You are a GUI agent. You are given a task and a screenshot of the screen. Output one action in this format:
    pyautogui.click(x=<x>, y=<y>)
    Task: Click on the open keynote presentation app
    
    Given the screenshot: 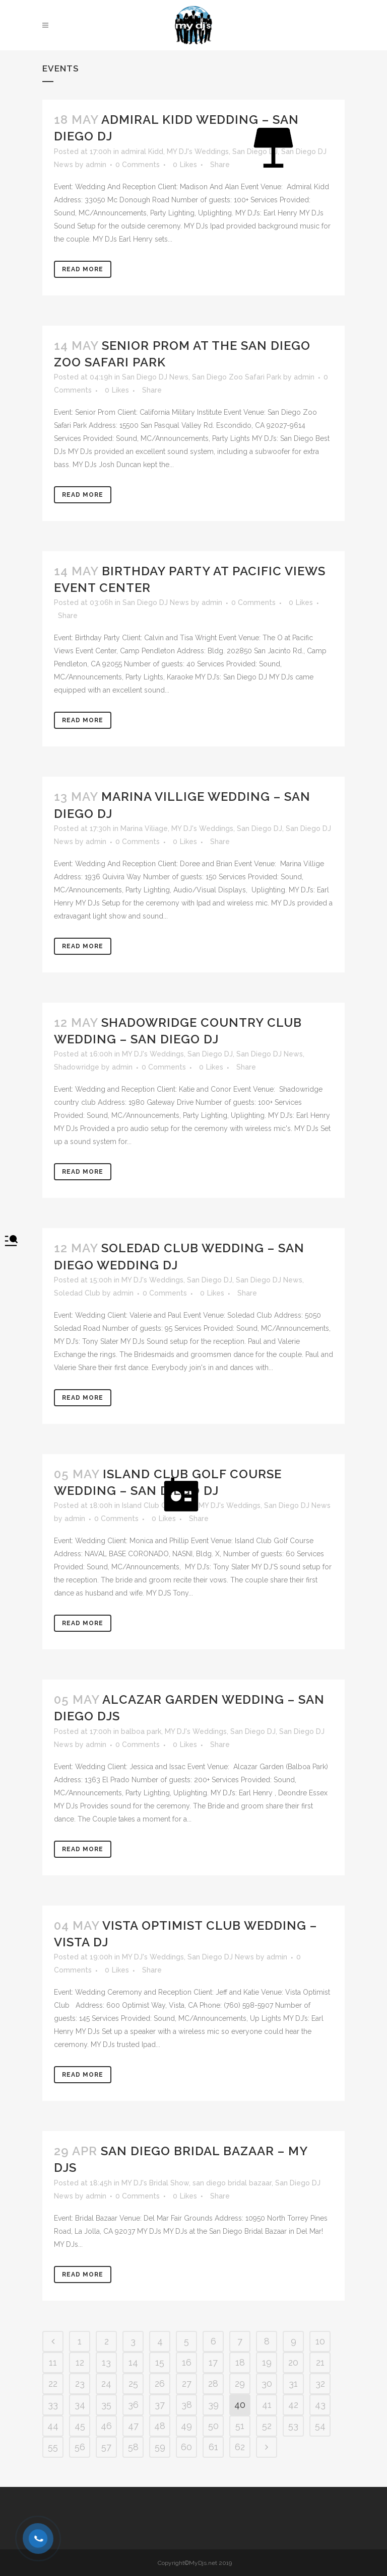 What is the action you would take?
    pyautogui.click(x=273, y=147)
    